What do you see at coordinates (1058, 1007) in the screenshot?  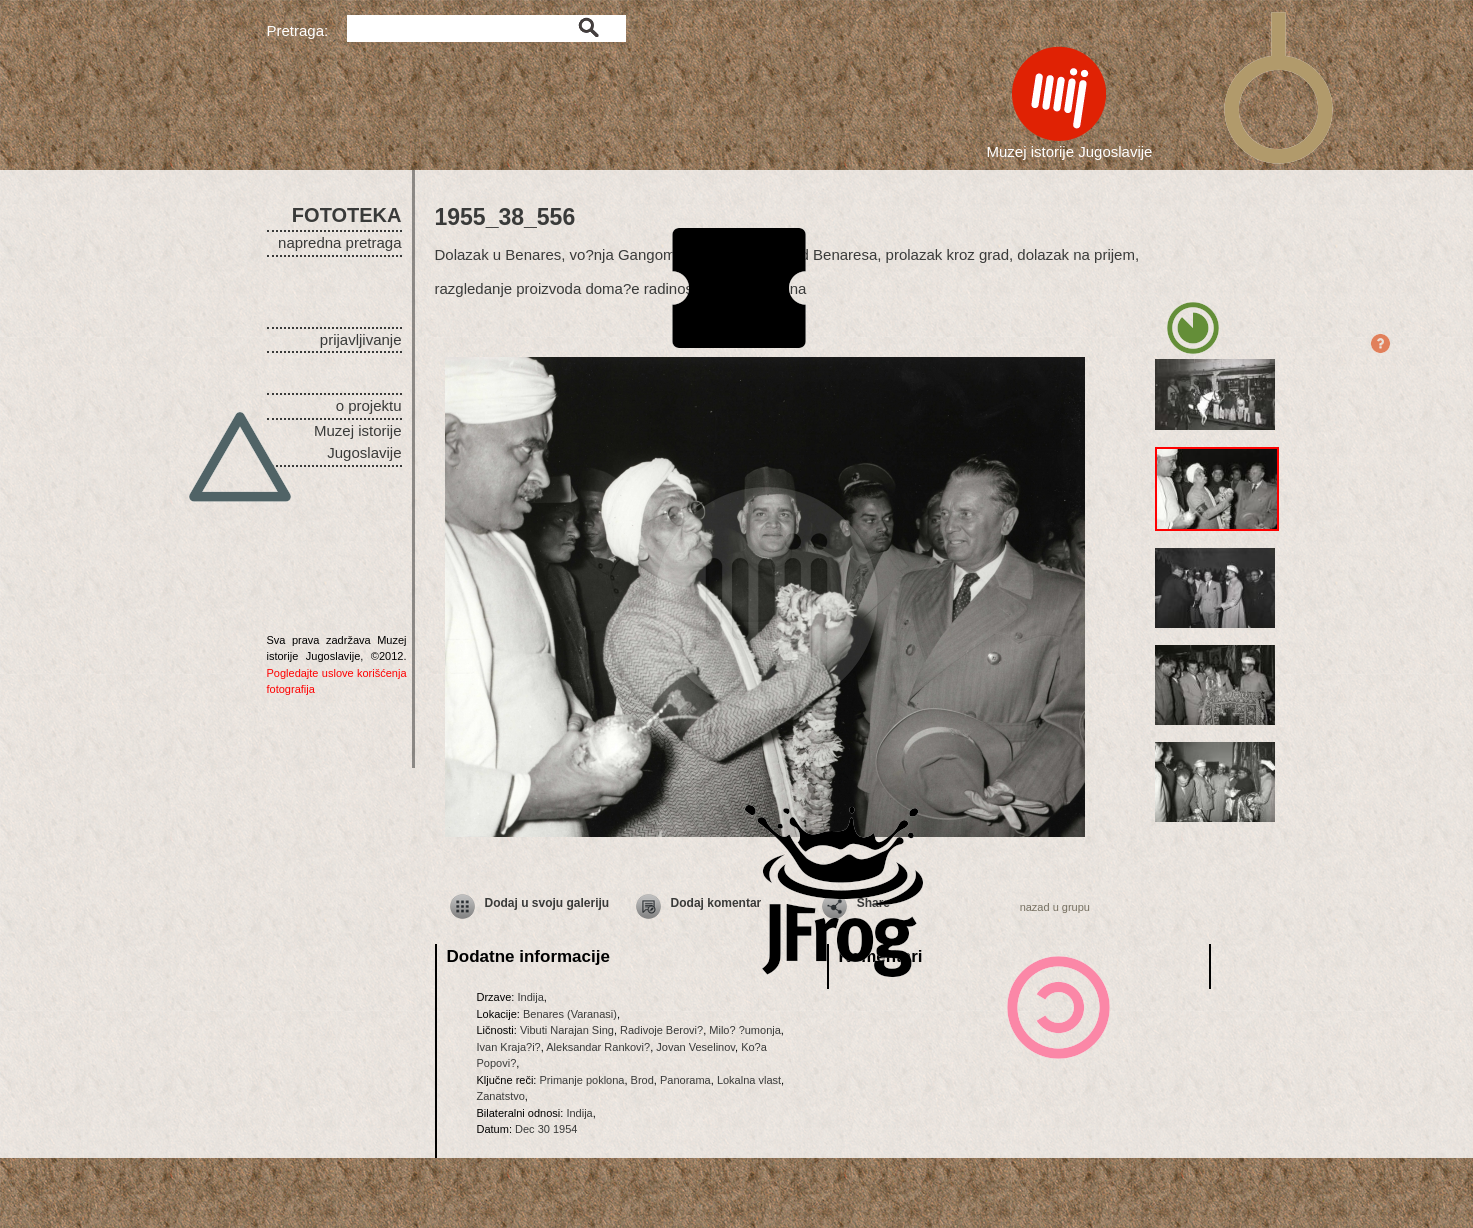 I see `indicates copyleft licensing for content or software` at bounding box center [1058, 1007].